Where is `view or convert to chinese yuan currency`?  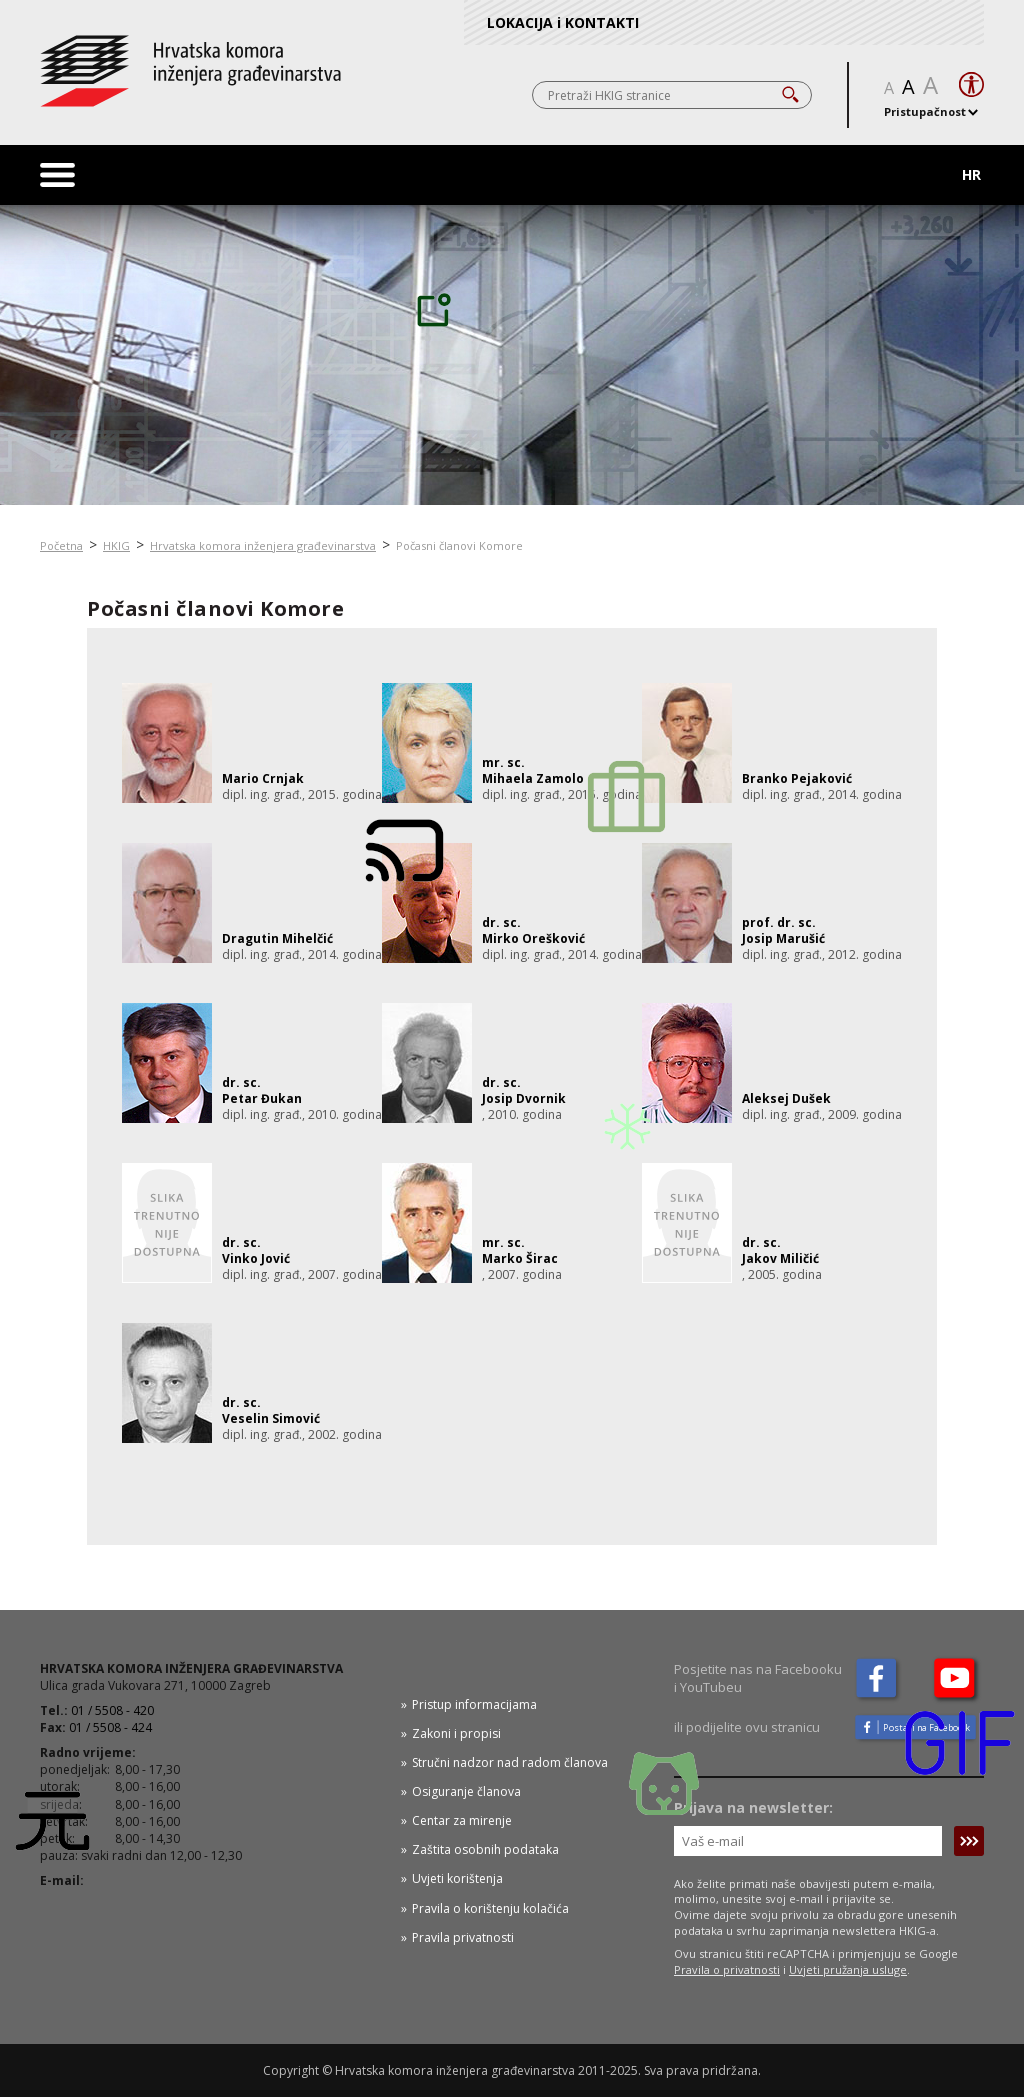 view or convert to chinese yuan currency is located at coordinates (52, 1822).